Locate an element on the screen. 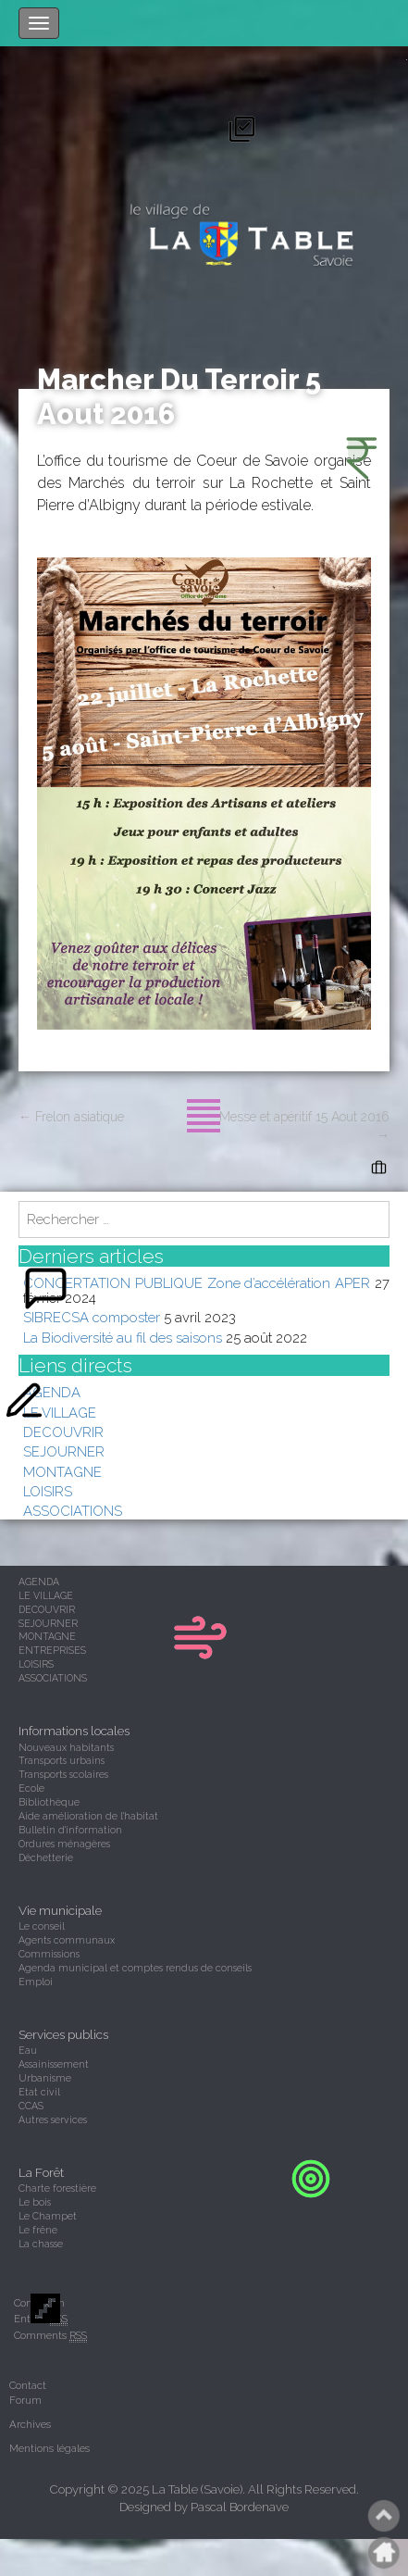  edit text or content is located at coordinates (24, 1401).